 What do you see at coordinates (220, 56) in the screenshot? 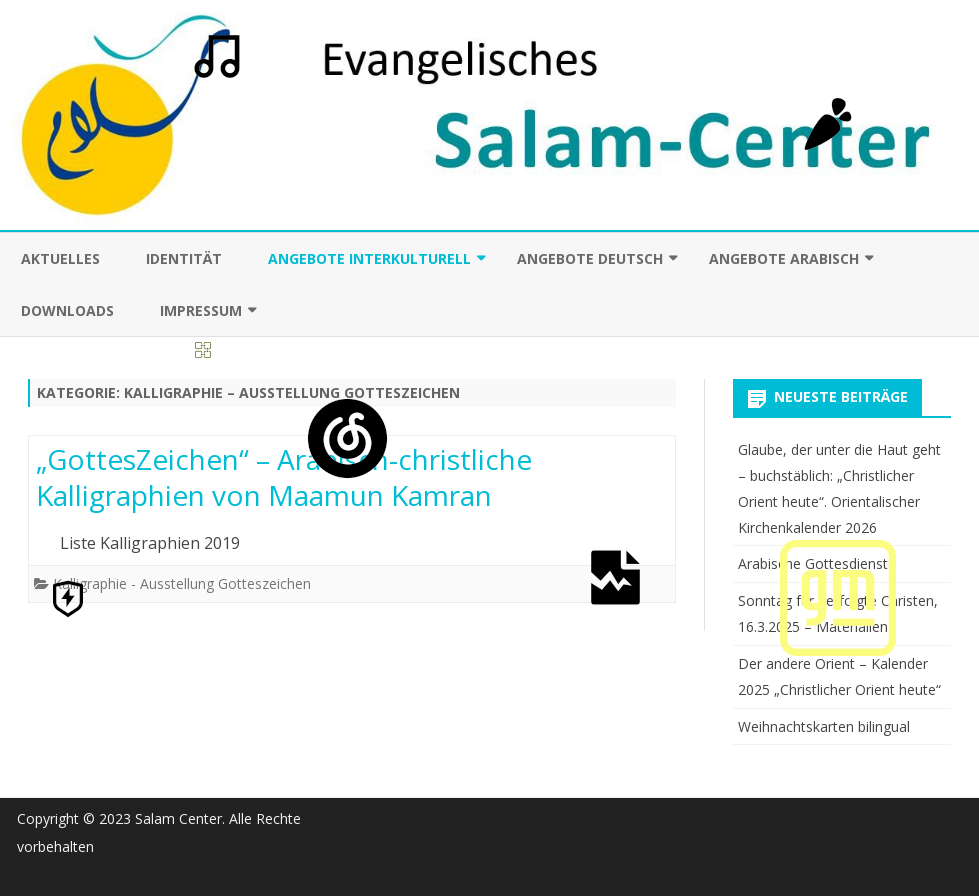
I see `access music library or player` at bounding box center [220, 56].